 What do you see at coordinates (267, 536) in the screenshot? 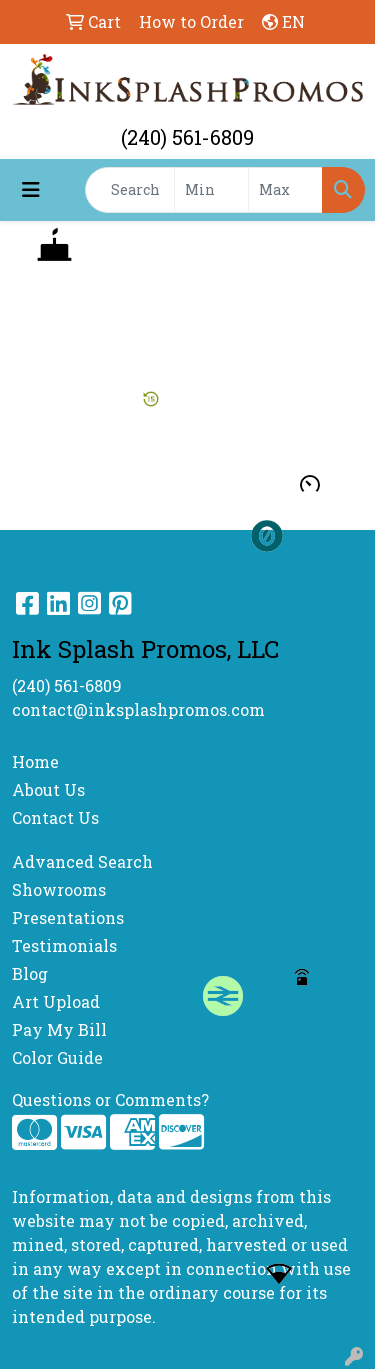
I see `indicates content is in the public domain (CC0 license)` at bounding box center [267, 536].